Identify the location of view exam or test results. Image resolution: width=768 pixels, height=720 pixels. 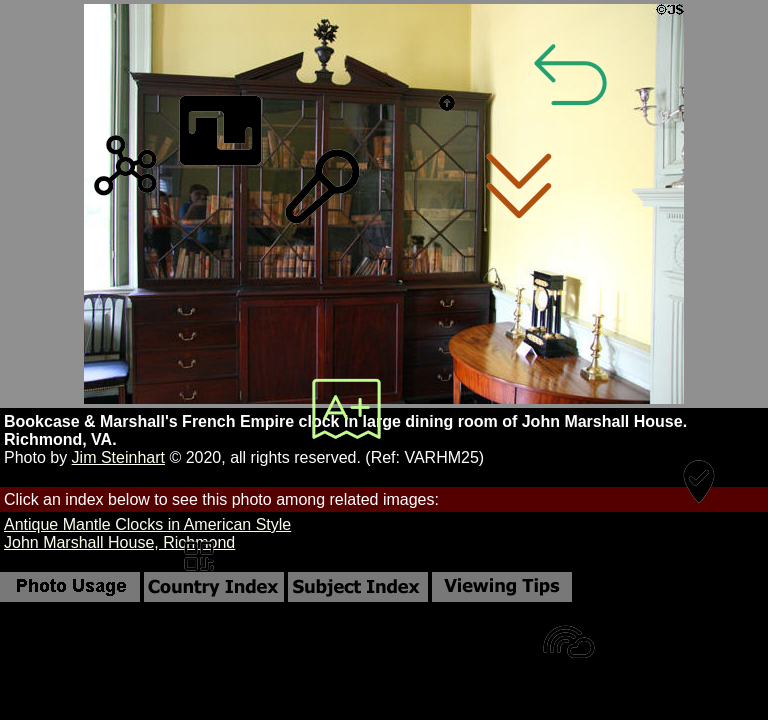
(346, 407).